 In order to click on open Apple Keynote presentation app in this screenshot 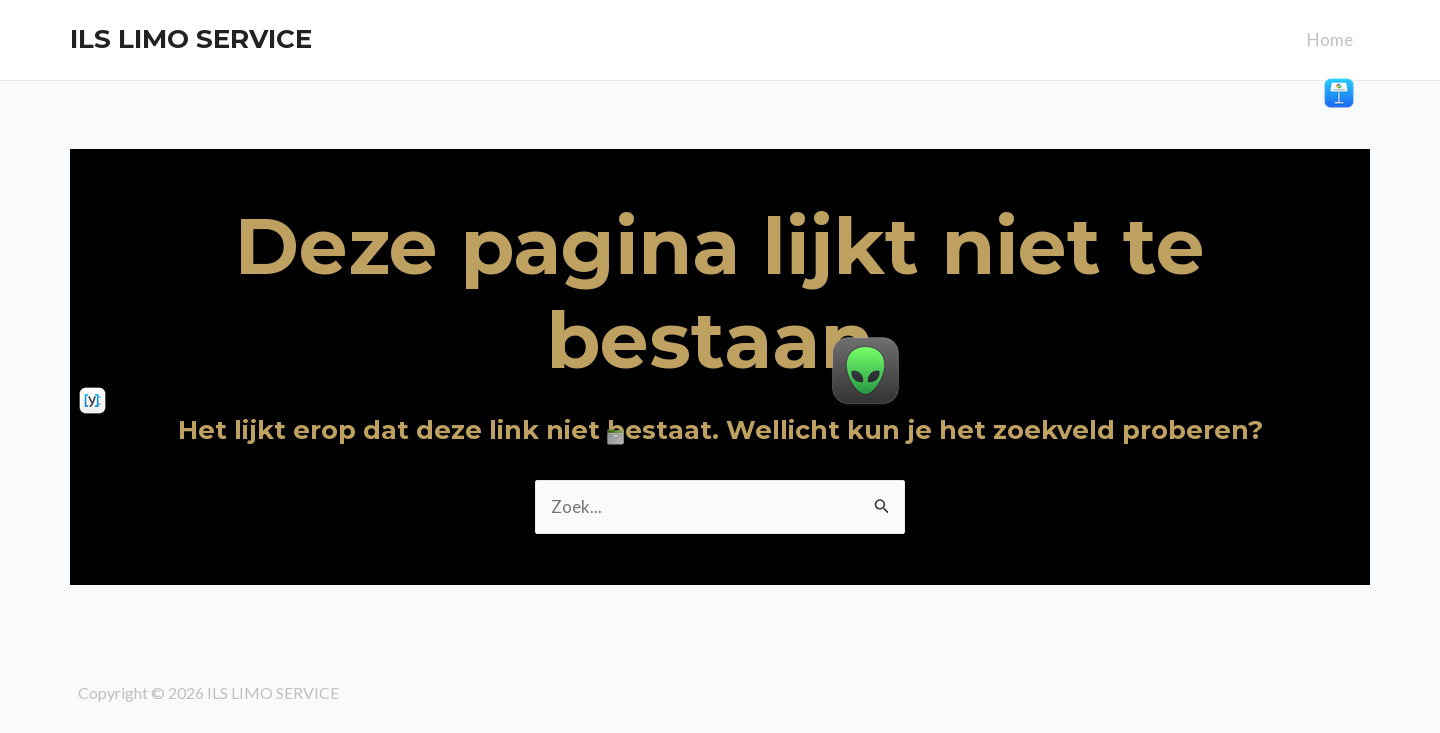, I will do `click(1339, 93)`.